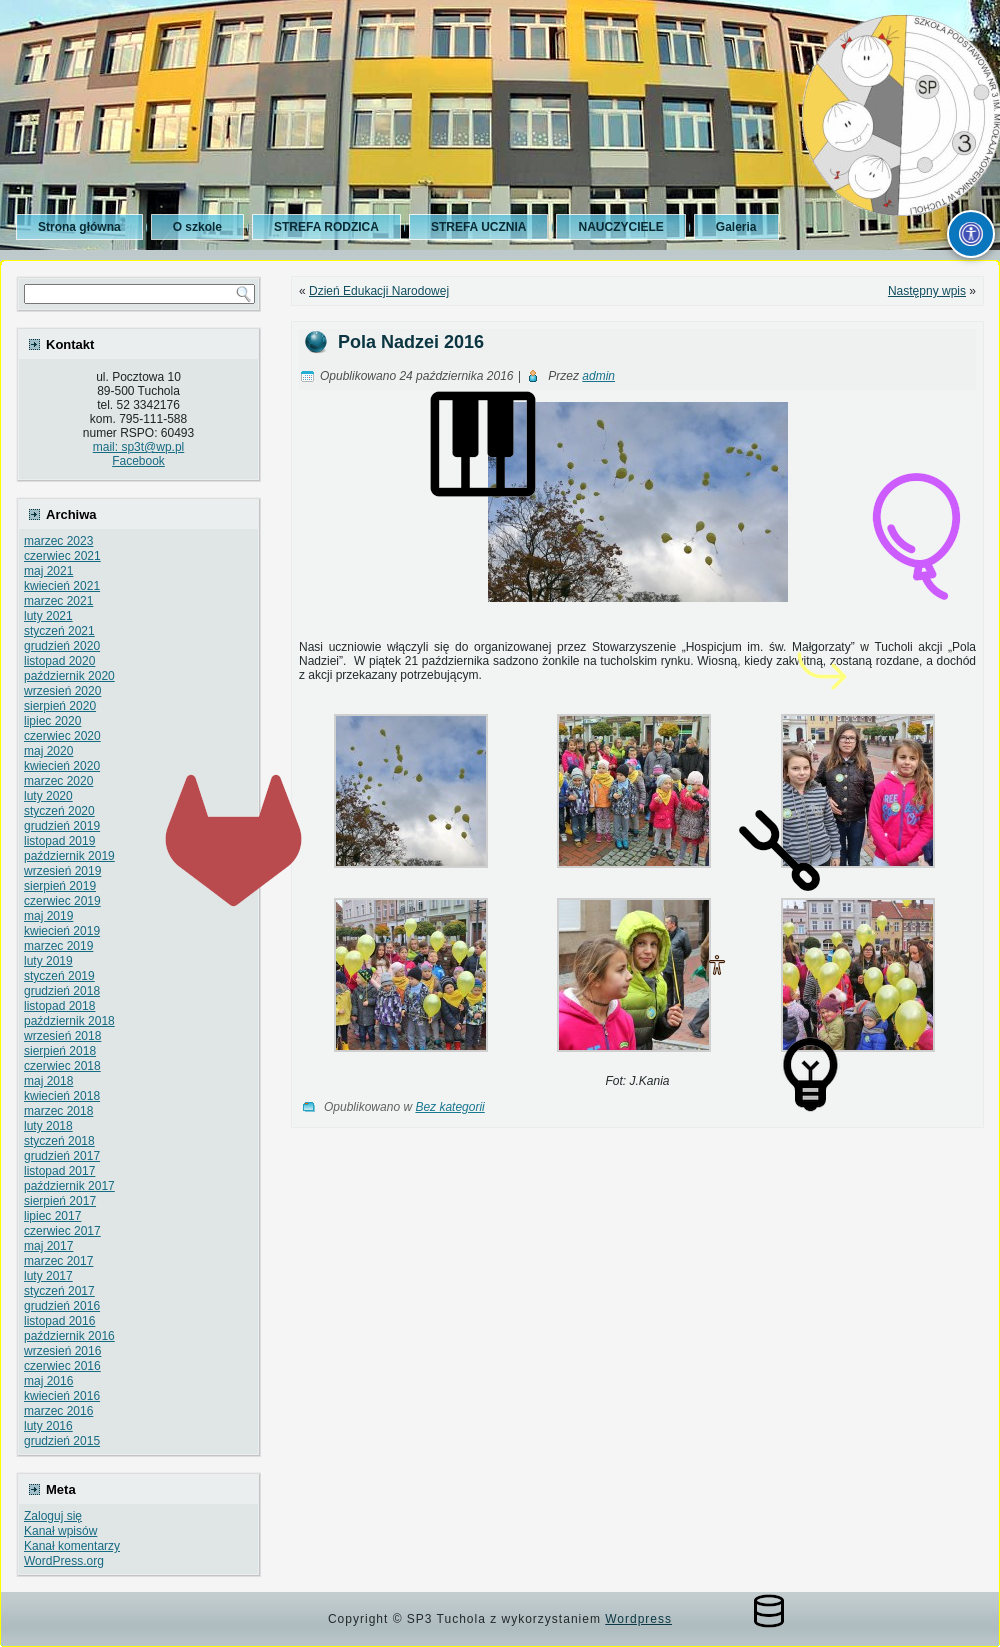  What do you see at coordinates (717, 965) in the screenshot?
I see `access accessibility settings` at bounding box center [717, 965].